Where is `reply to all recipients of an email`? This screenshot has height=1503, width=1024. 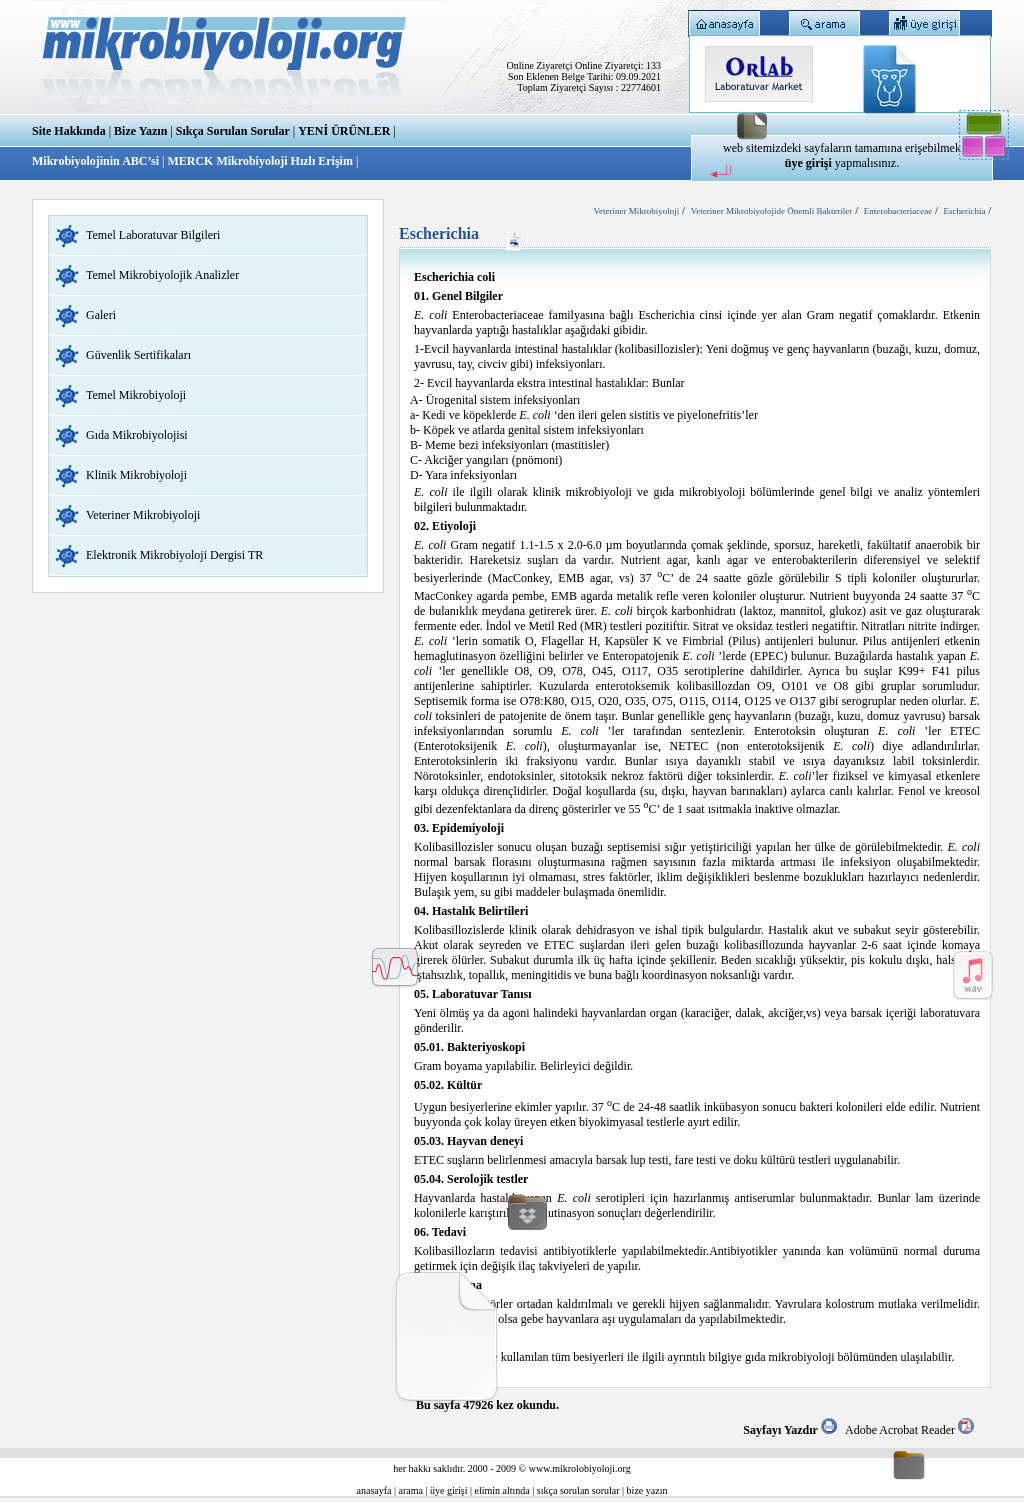 reply to all recipients of an email is located at coordinates (720, 171).